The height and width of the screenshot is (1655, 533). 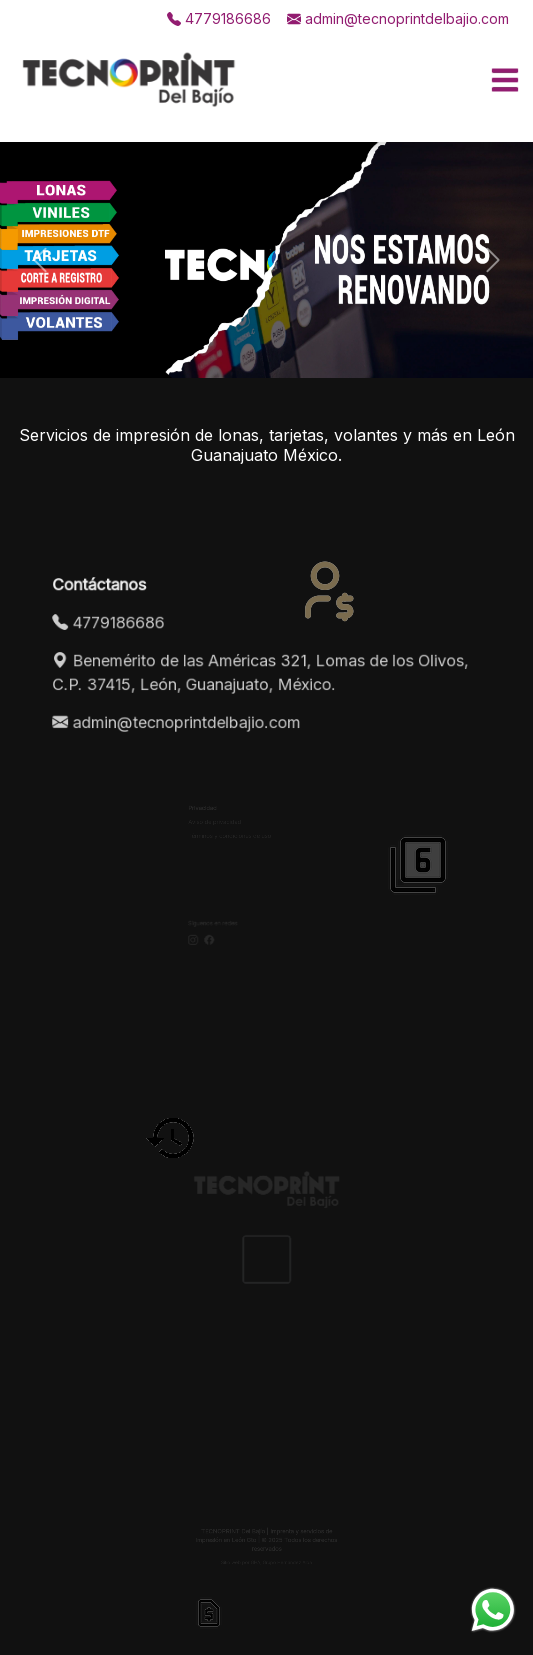 What do you see at coordinates (171, 1138) in the screenshot?
I see `restore to a previous version` at bounding box center [171, 1138].